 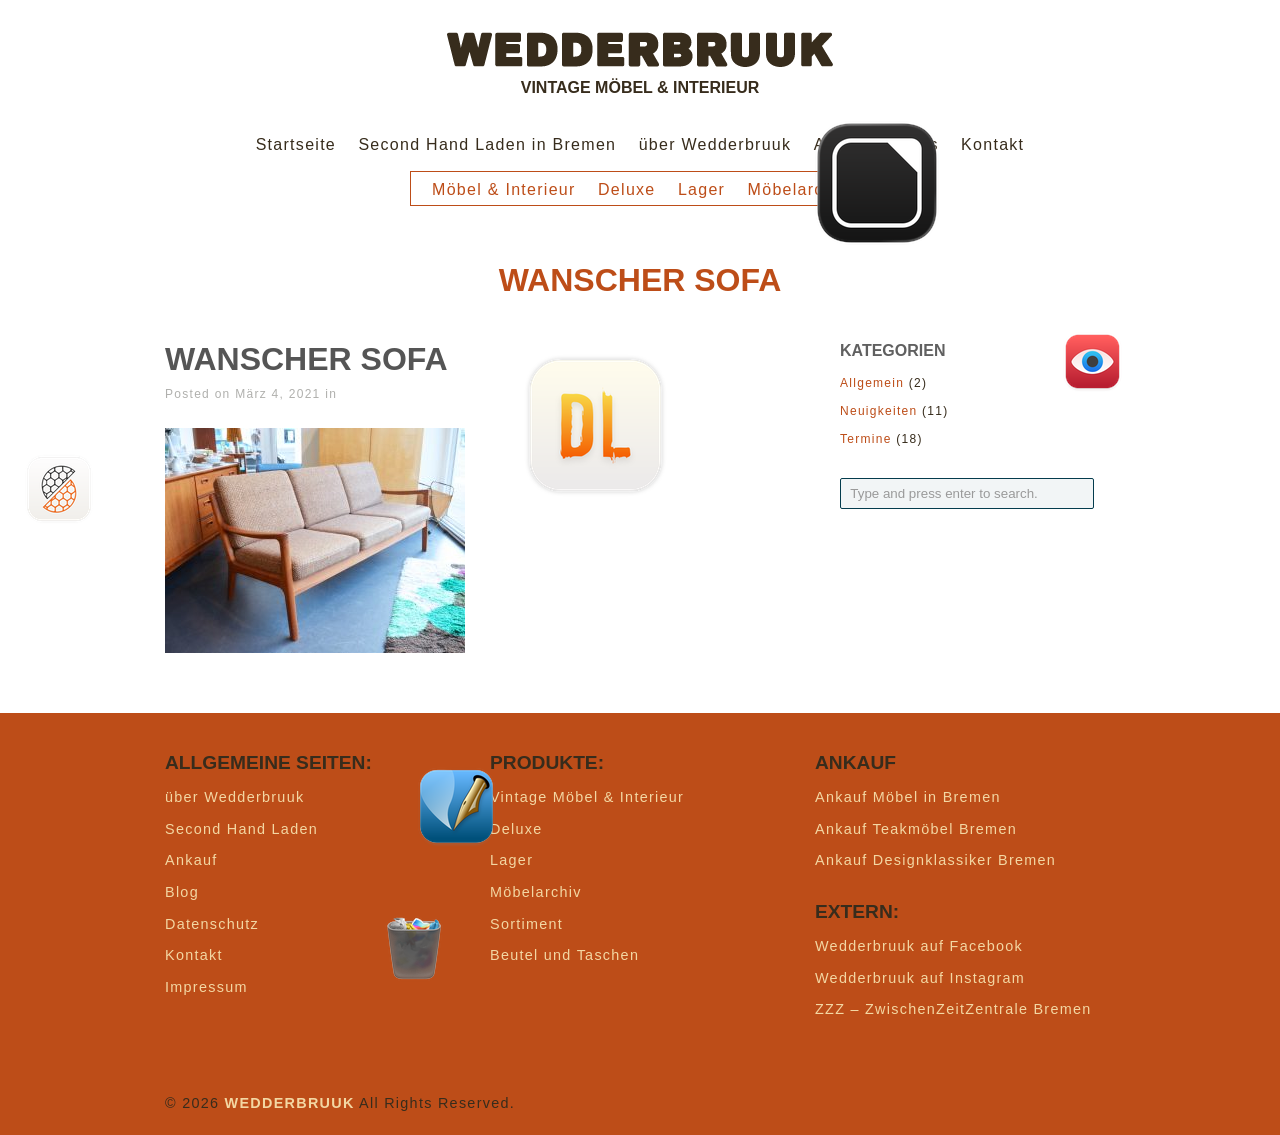 What do you see at coordinates (59, 489) in the screenshot?
I see `open Prusa GCode Viewer app` at bounding box center [59, 489].